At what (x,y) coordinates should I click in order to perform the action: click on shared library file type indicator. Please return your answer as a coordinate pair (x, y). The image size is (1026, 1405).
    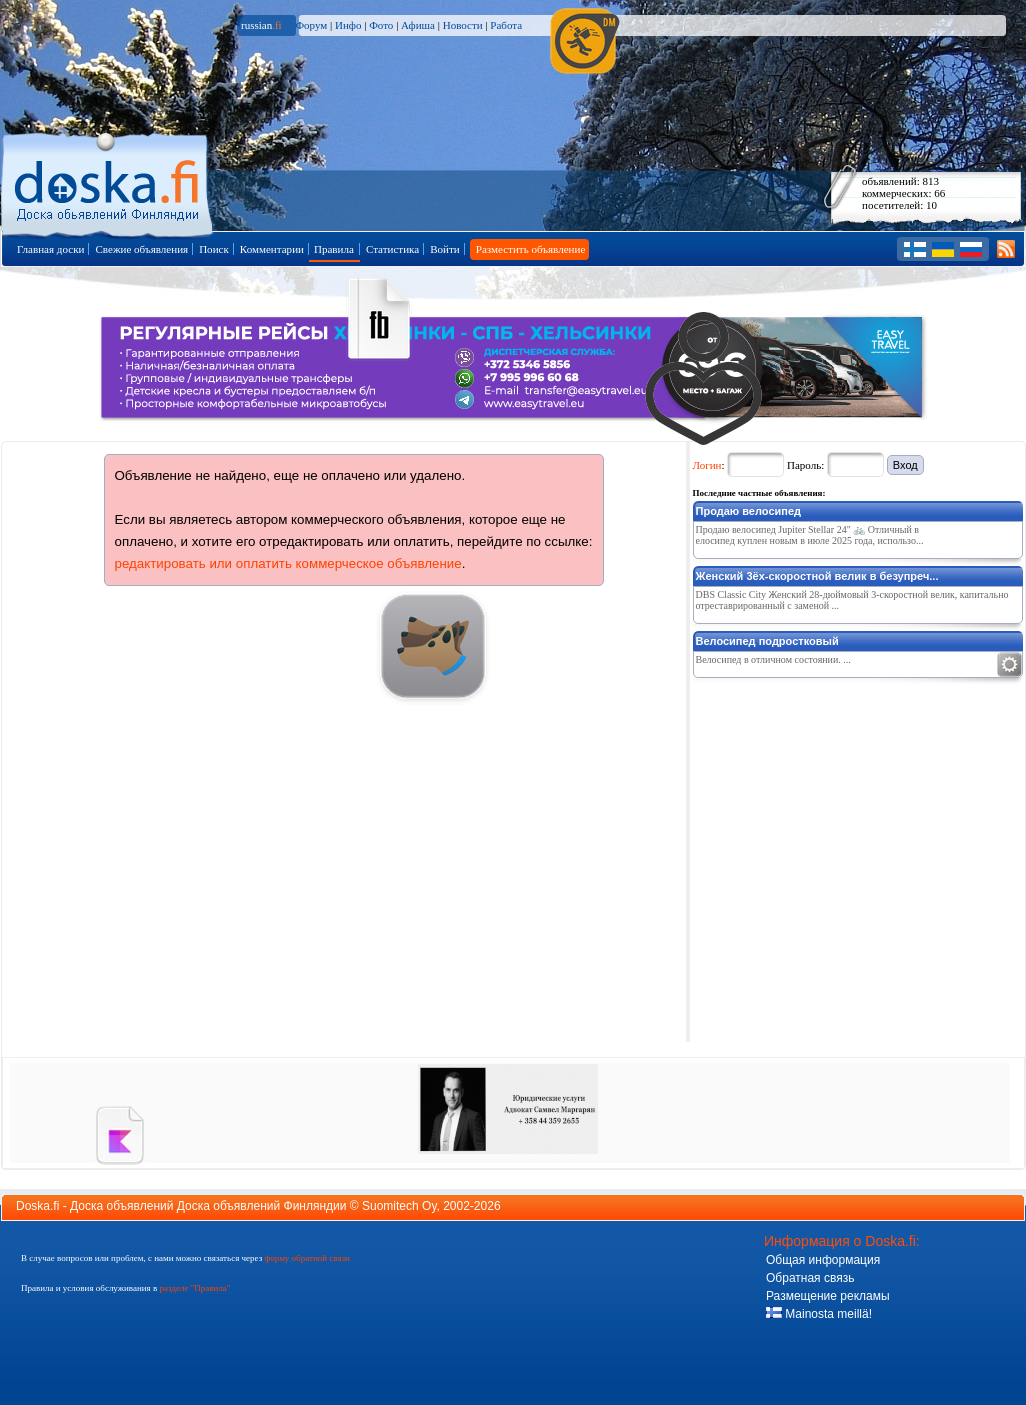
    Looking at the image, I should click on (1009, 664).